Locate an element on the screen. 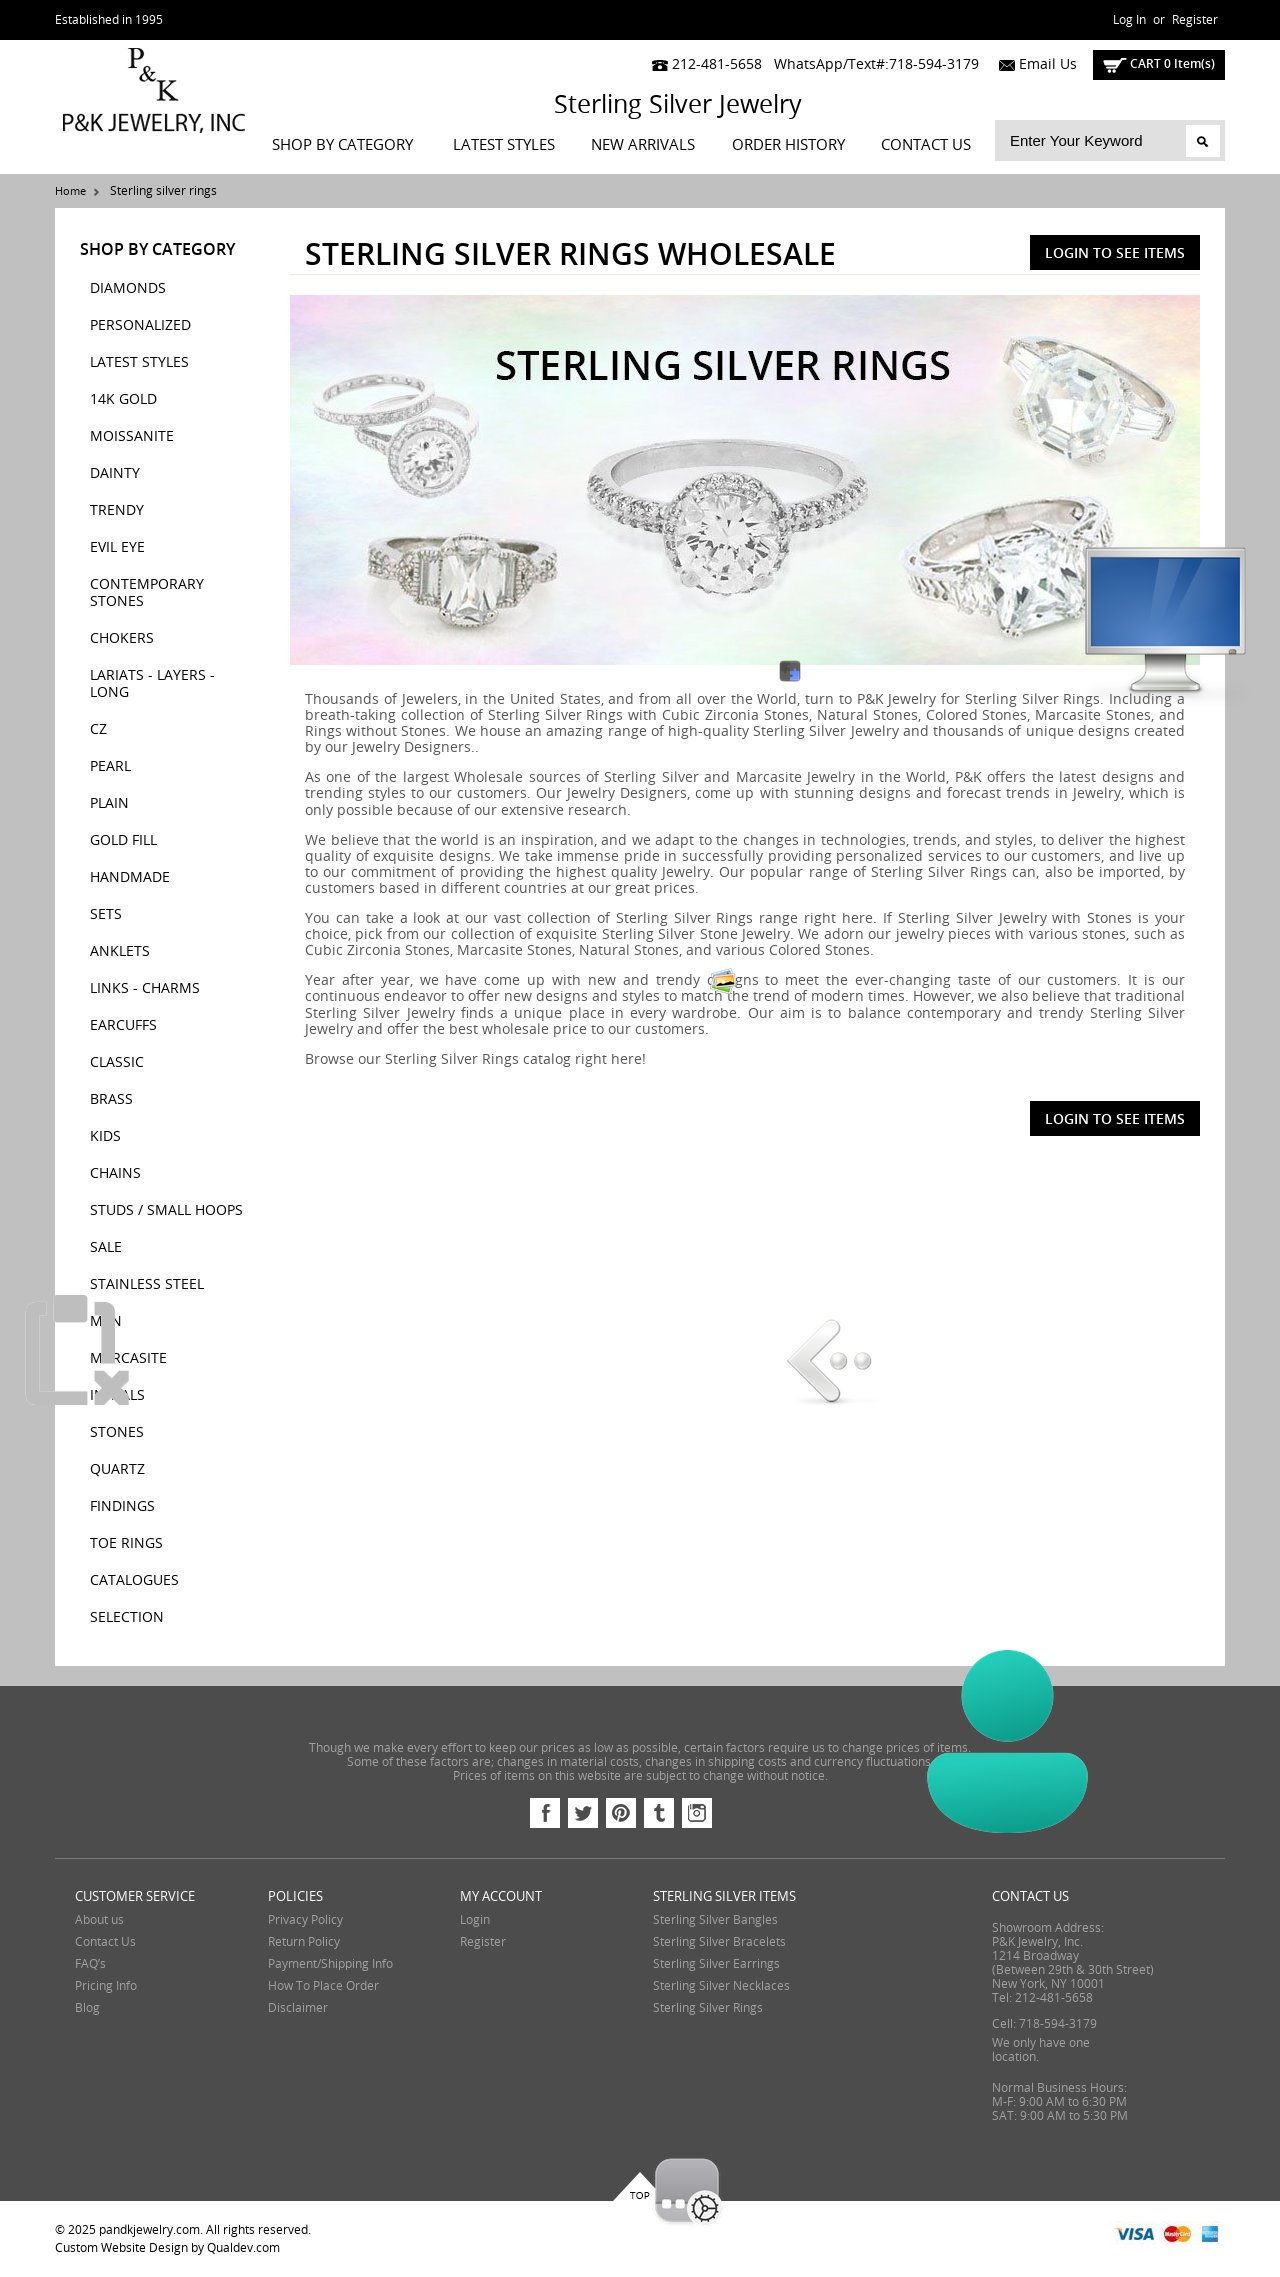 This screenshot has height=2277, width=1280. indicates an overdue or expired task is located at coordinates (74, 1350).